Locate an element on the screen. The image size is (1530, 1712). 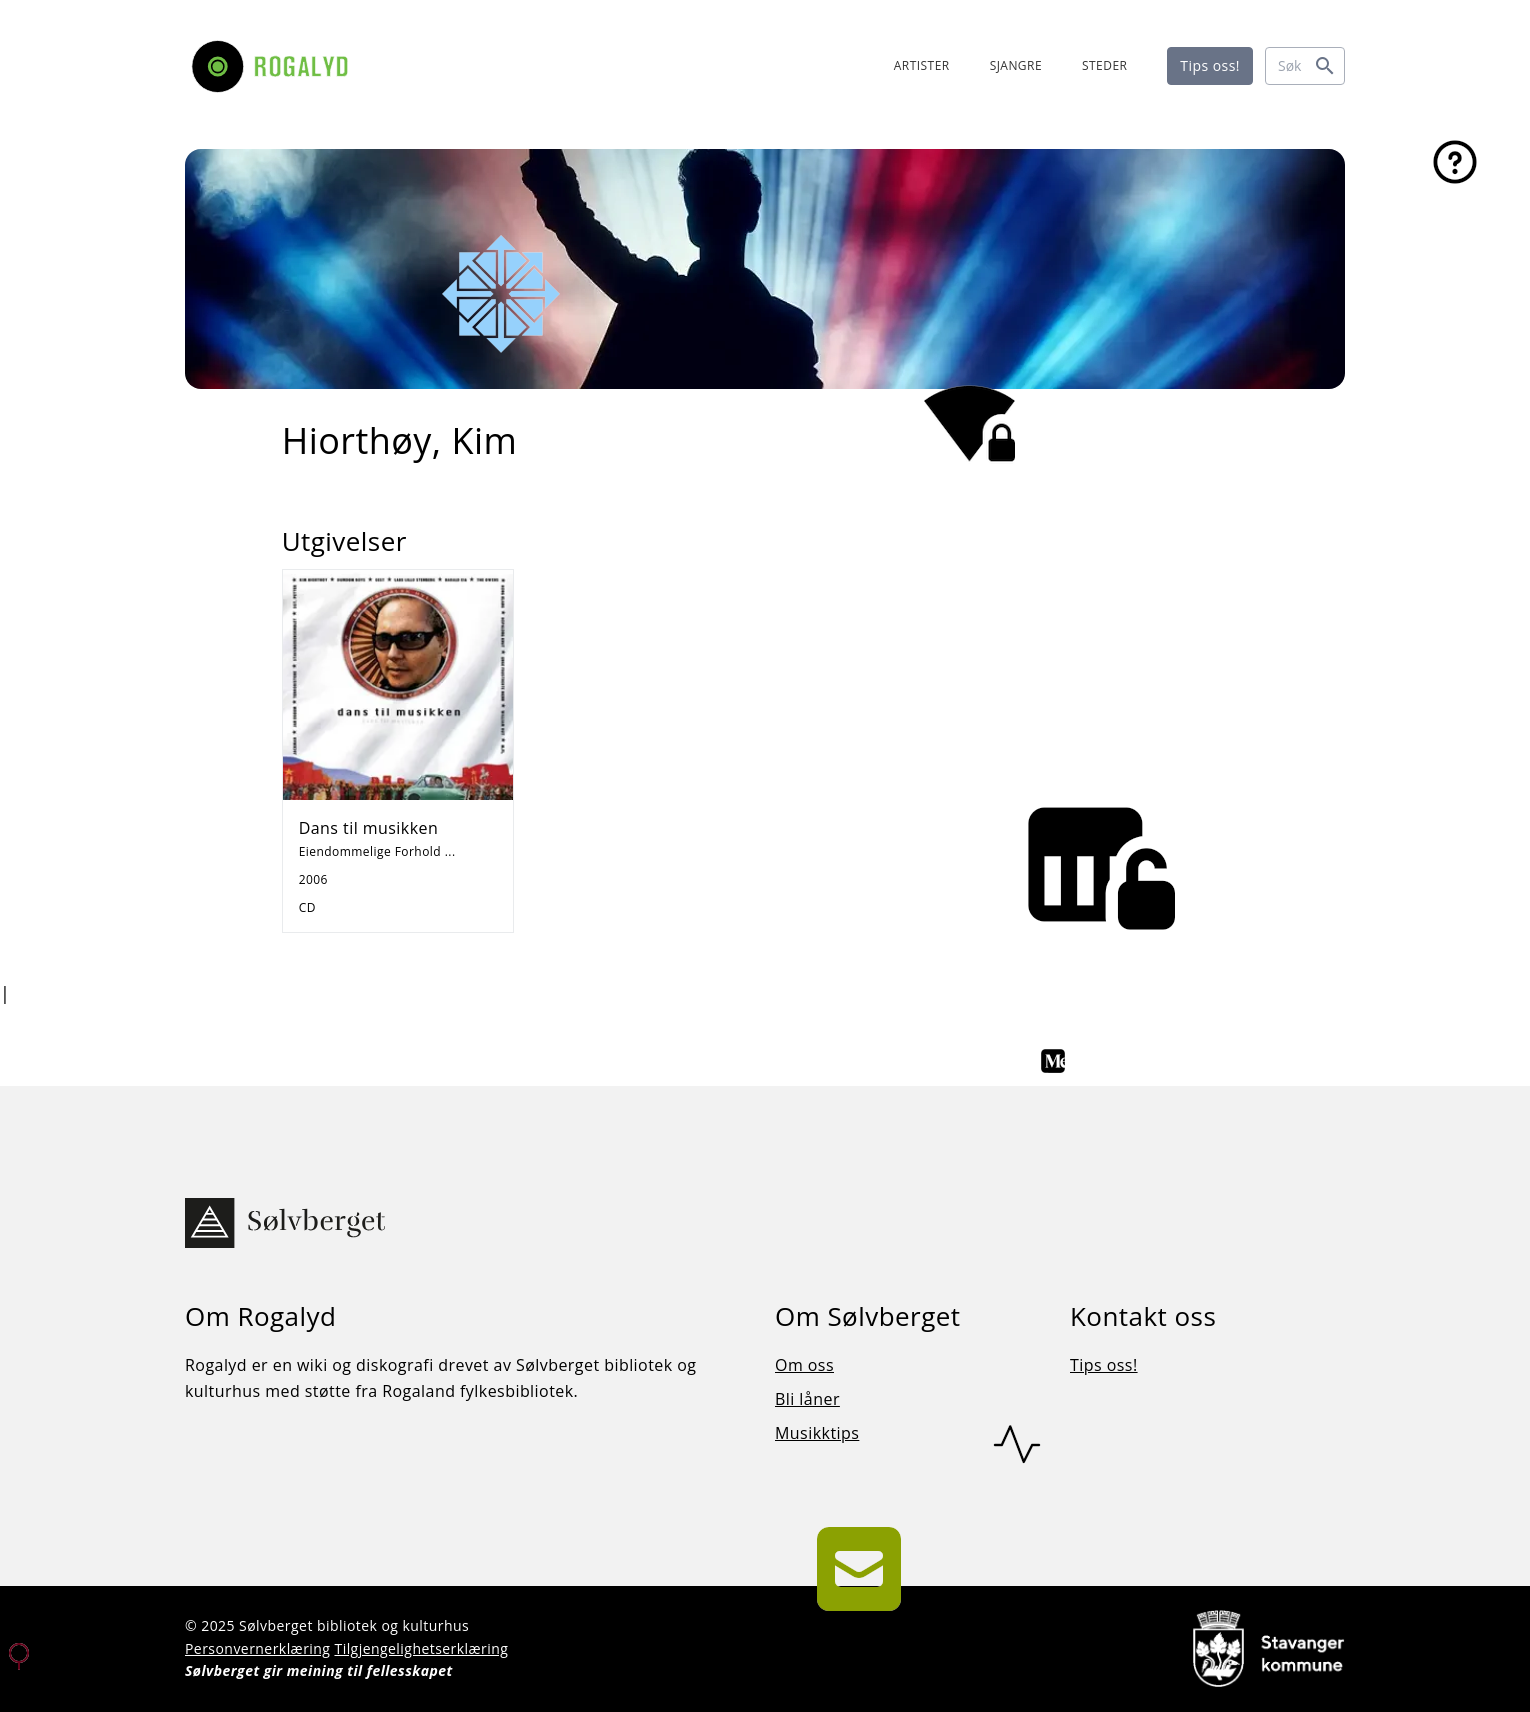
open your email inbox is located at coordinates (859, 1569).